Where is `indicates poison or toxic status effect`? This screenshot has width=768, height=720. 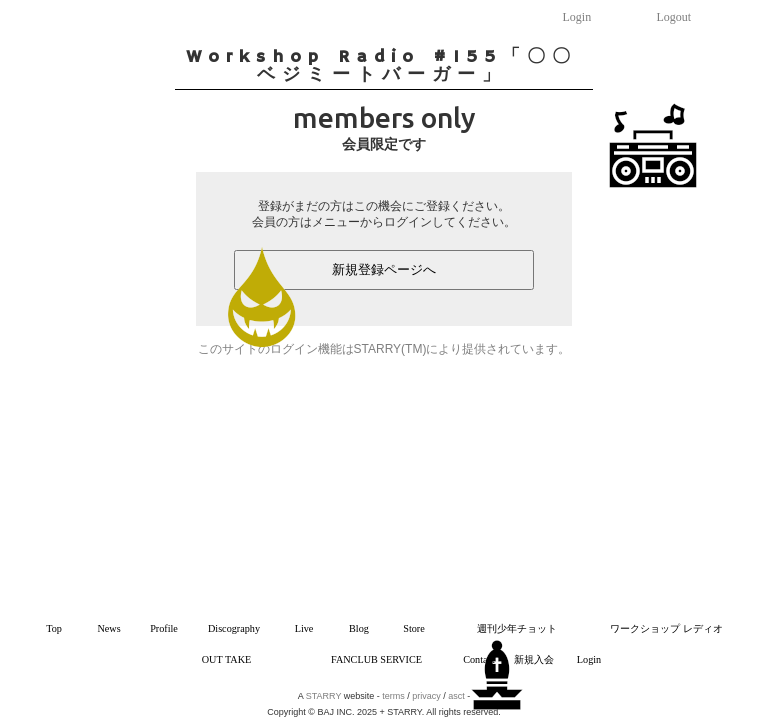
indicates poison or toxic status effect is located at coordinates (261, 297).